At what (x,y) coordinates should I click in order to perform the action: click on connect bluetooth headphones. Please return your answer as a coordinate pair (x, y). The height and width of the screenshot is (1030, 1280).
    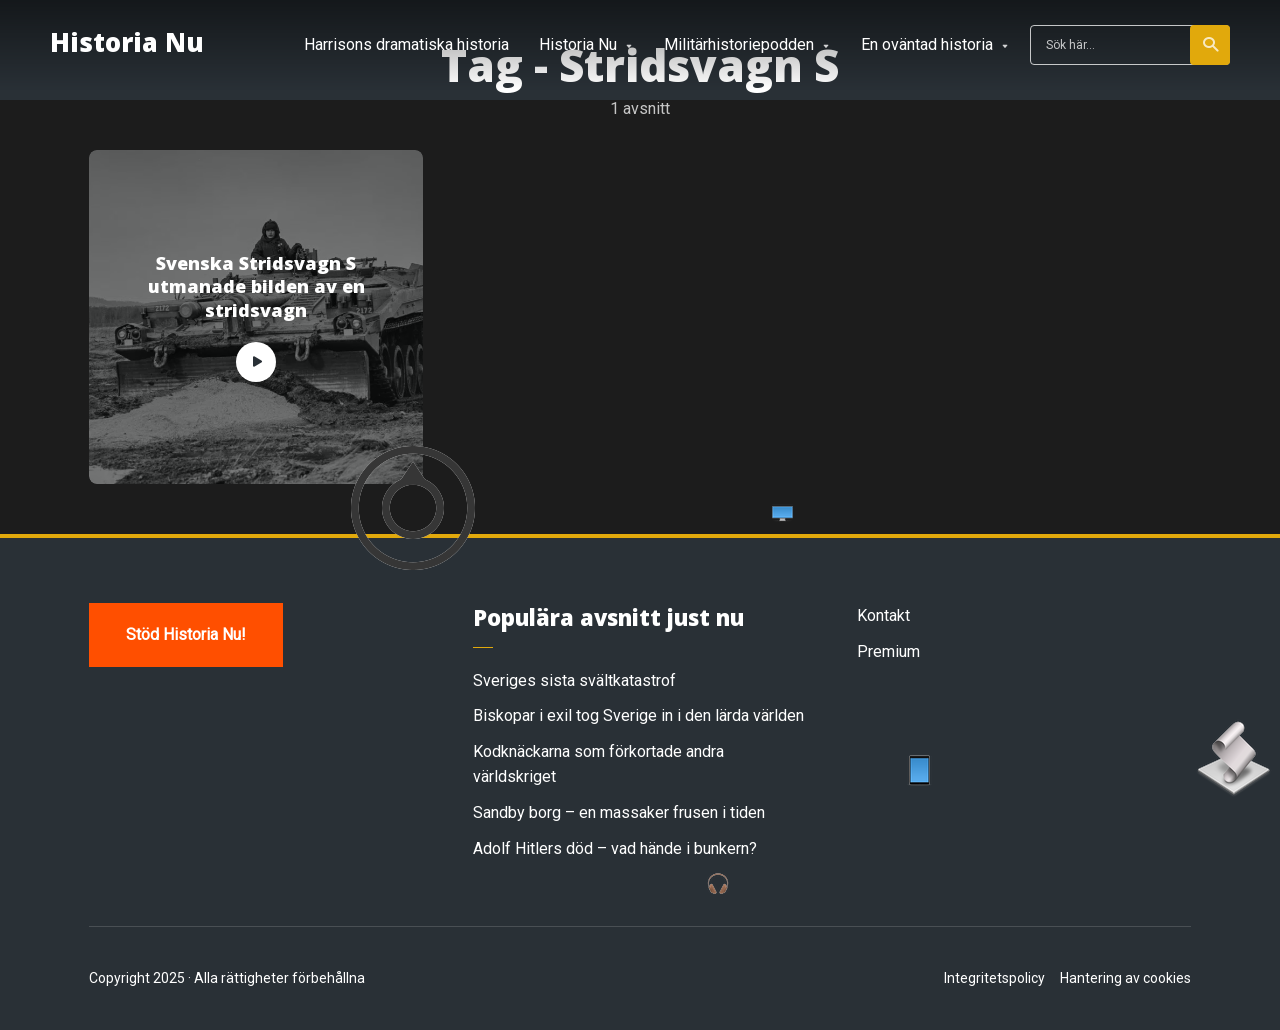
    Looking at the image, I should click on (718, 884).